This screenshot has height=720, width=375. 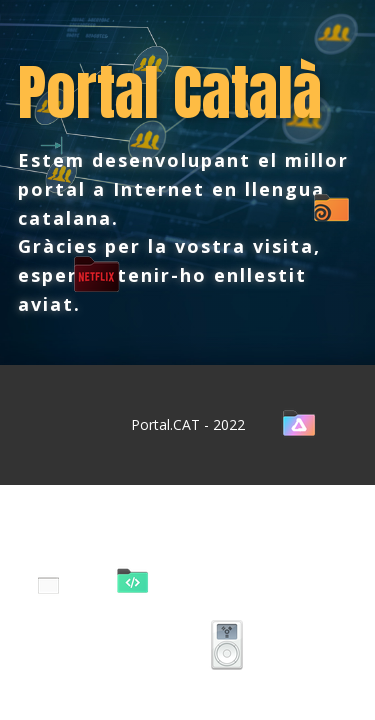 I want to click on open houdini project files folder, so click(x=331, y=208).